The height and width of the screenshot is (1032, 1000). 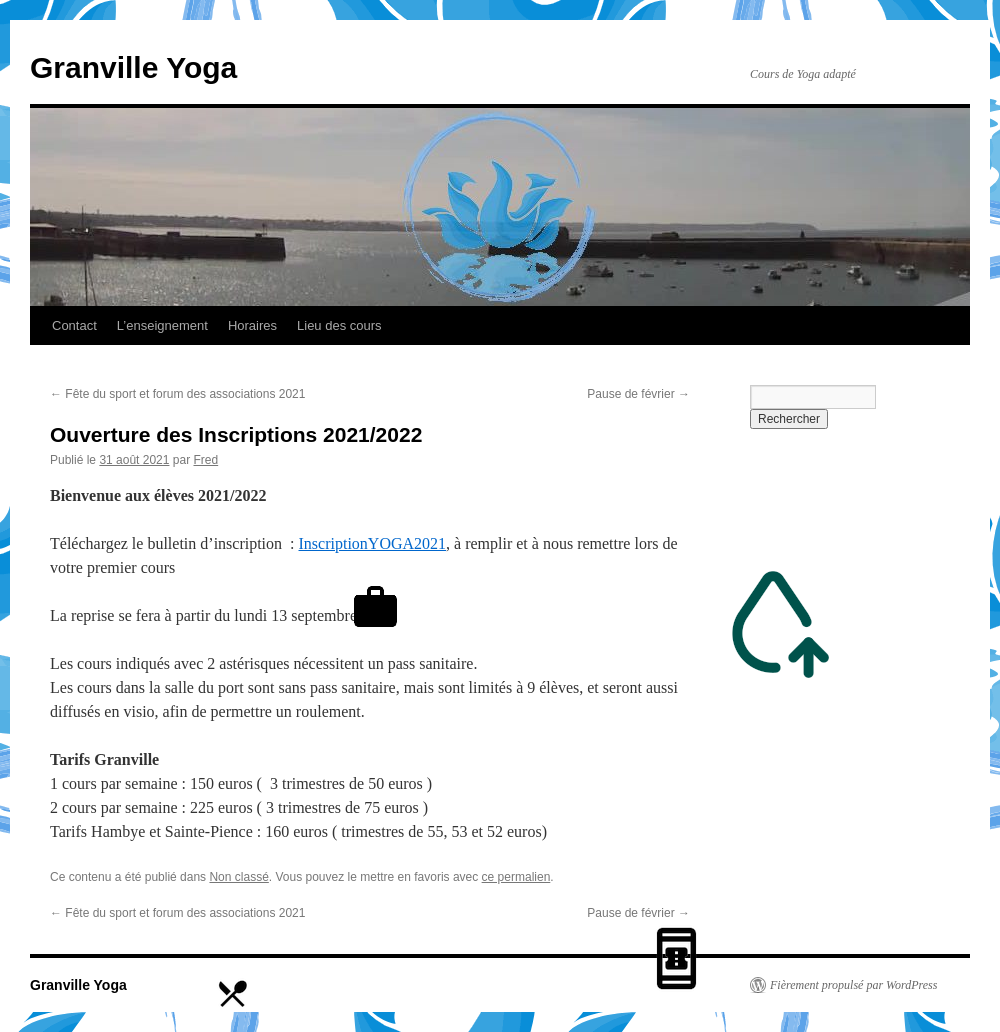 What do you see at coordinates (676, 958) in the screenshot?
I see `book an appointment or reservation online` at bounding box center [676, 958].